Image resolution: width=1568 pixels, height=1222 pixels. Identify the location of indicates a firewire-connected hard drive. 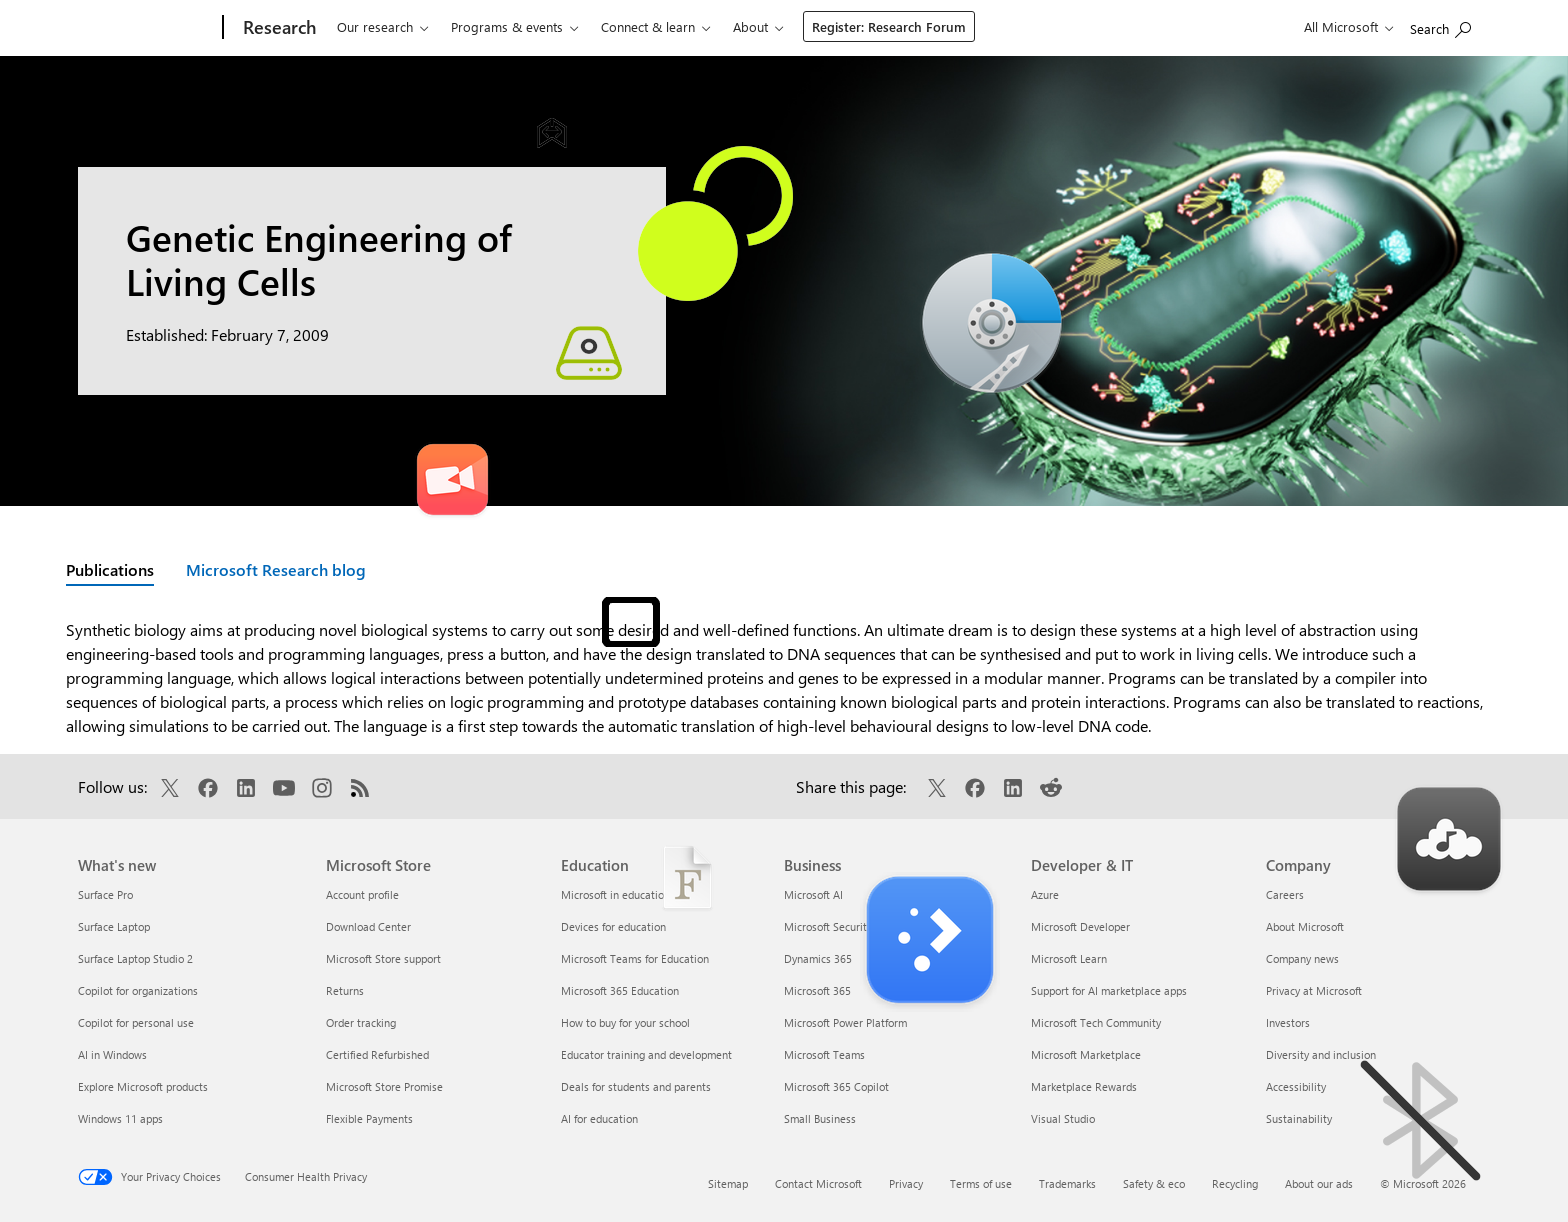
(589, 351).